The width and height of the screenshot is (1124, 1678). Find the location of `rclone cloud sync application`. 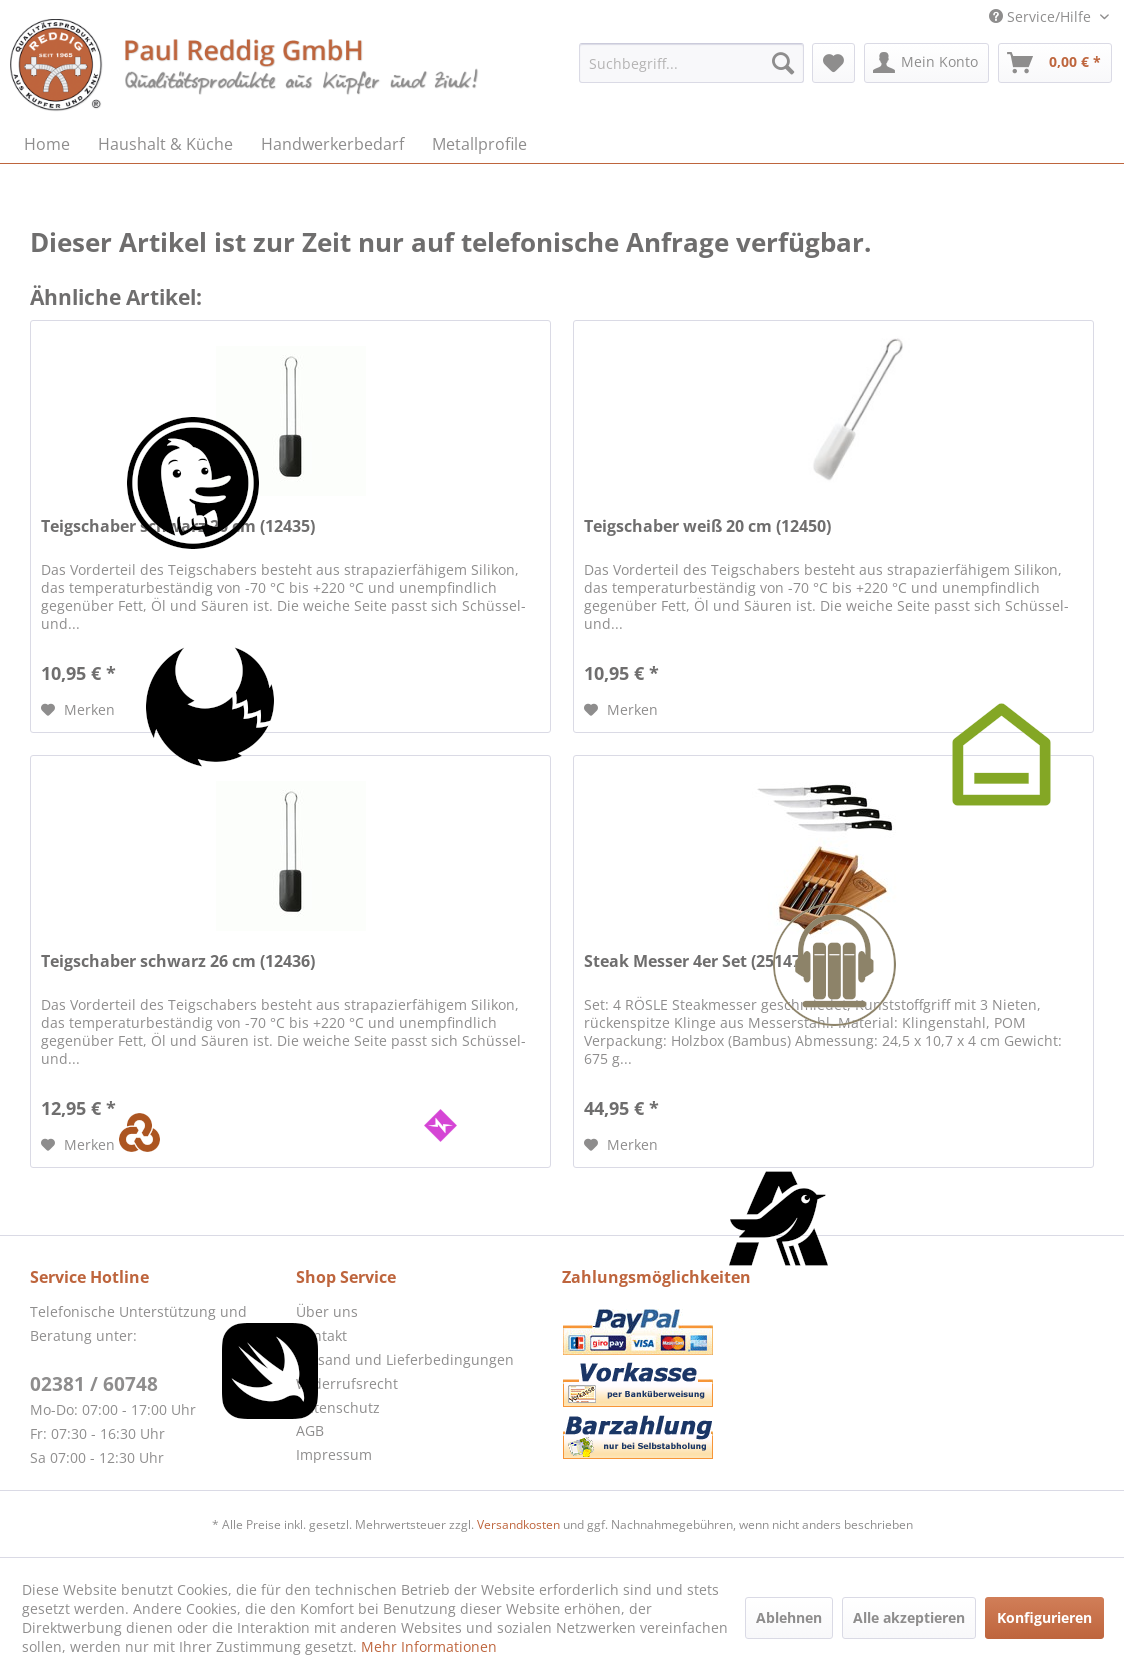

rclone cloud sync application is located at coordinates (139, 1132).